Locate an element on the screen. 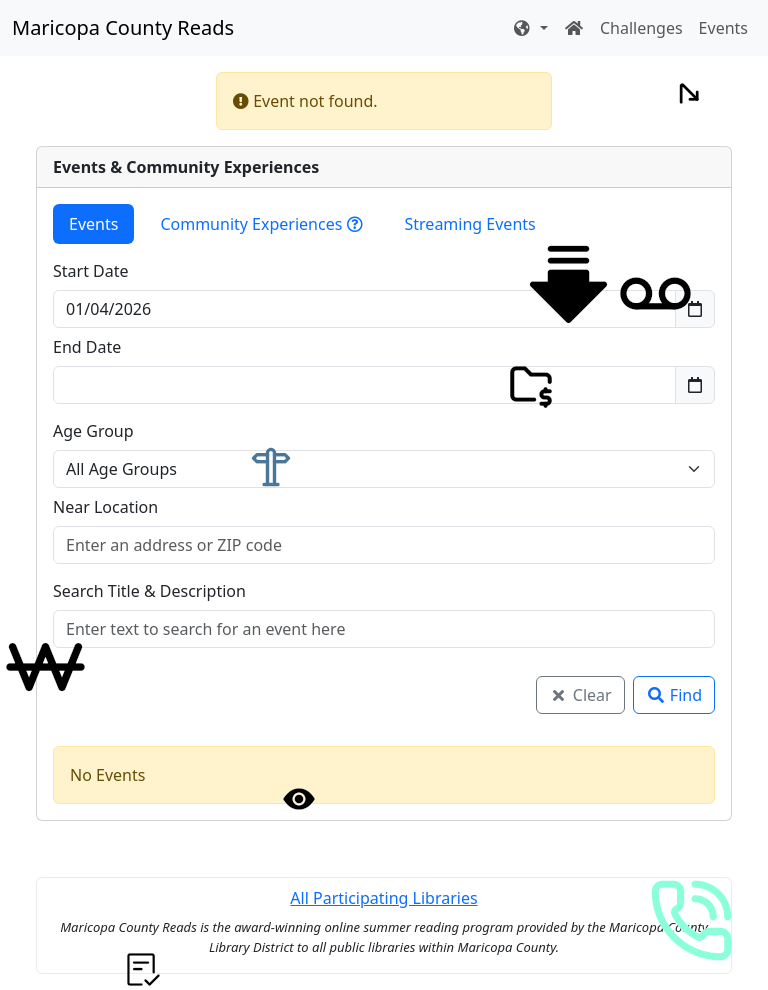  view or preview content is located at coordinates (299, 799).